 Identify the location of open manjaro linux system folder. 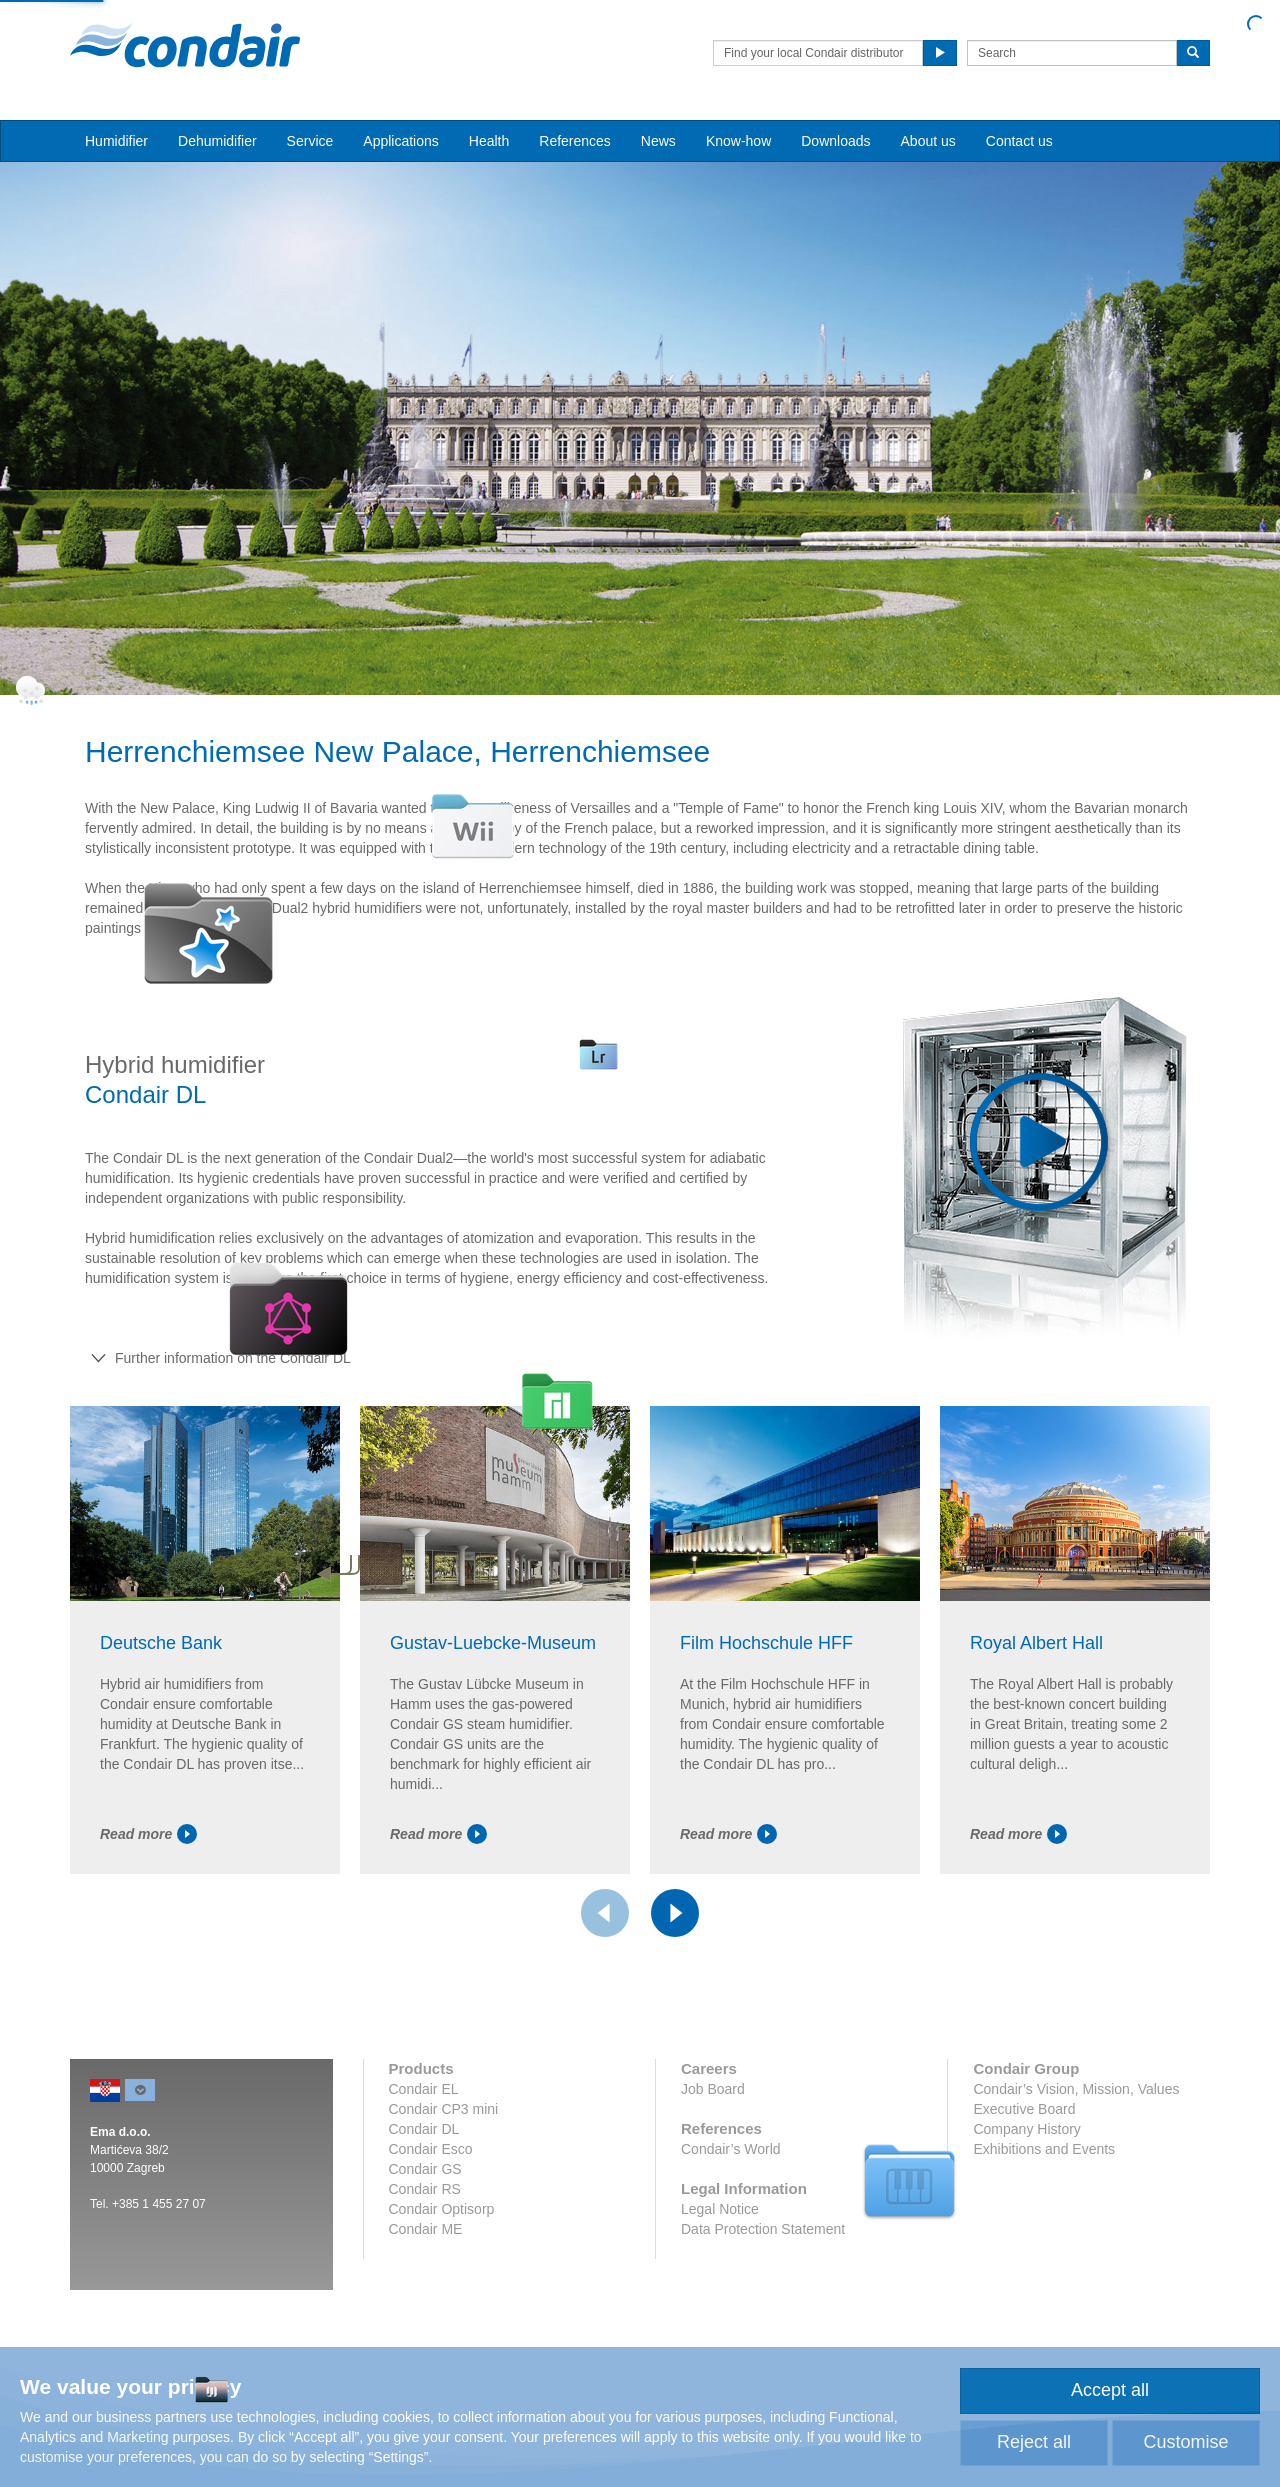
(557, 1403).